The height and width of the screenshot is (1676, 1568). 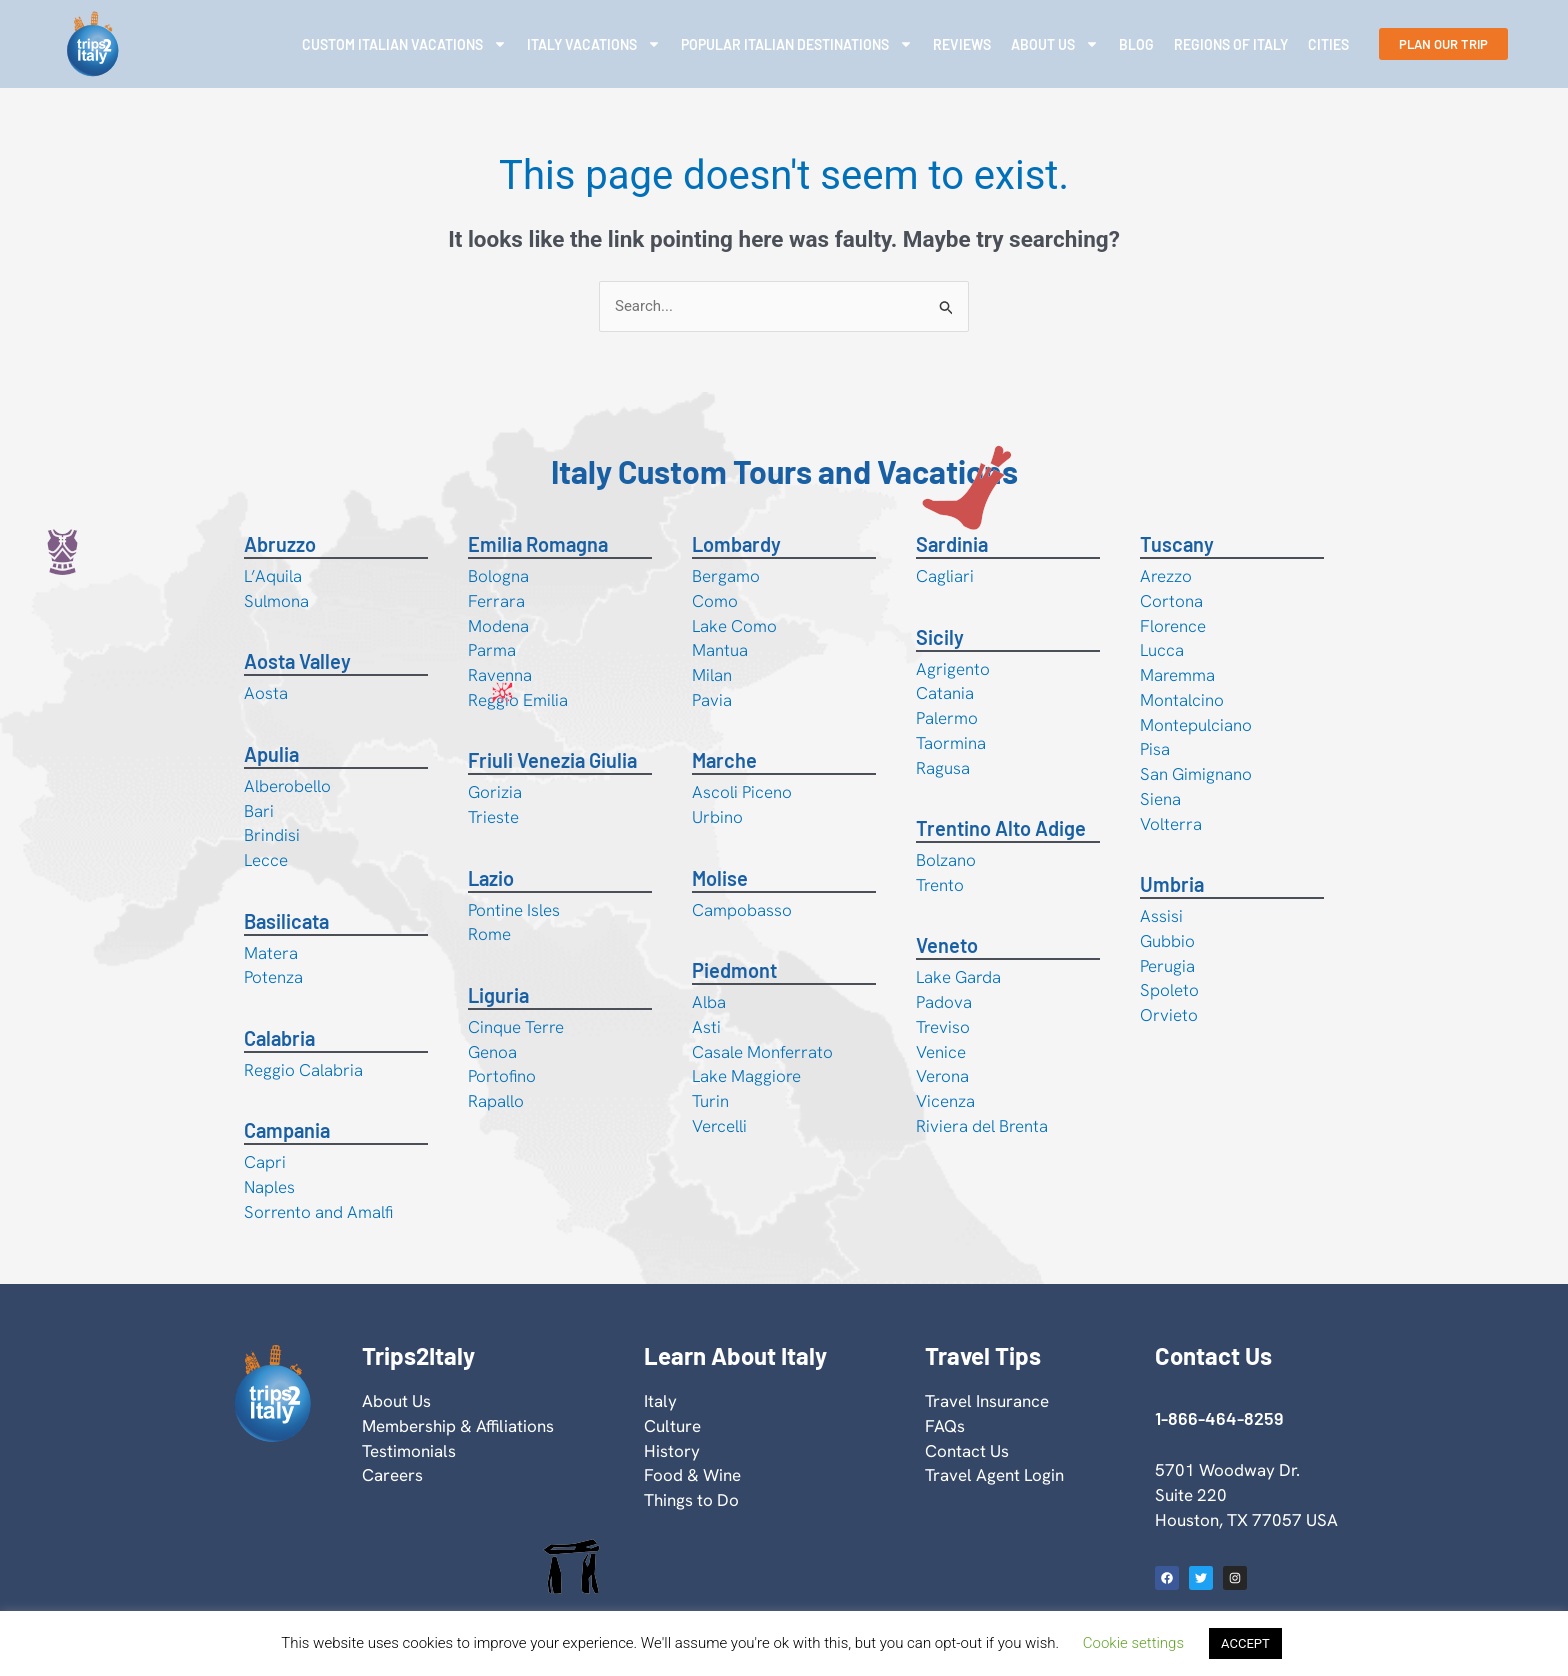 What do you see at coordinates (502, 692) in the screenshot?
I see `trigger a splatter or explosion effect` at bounding box center [502, 692].